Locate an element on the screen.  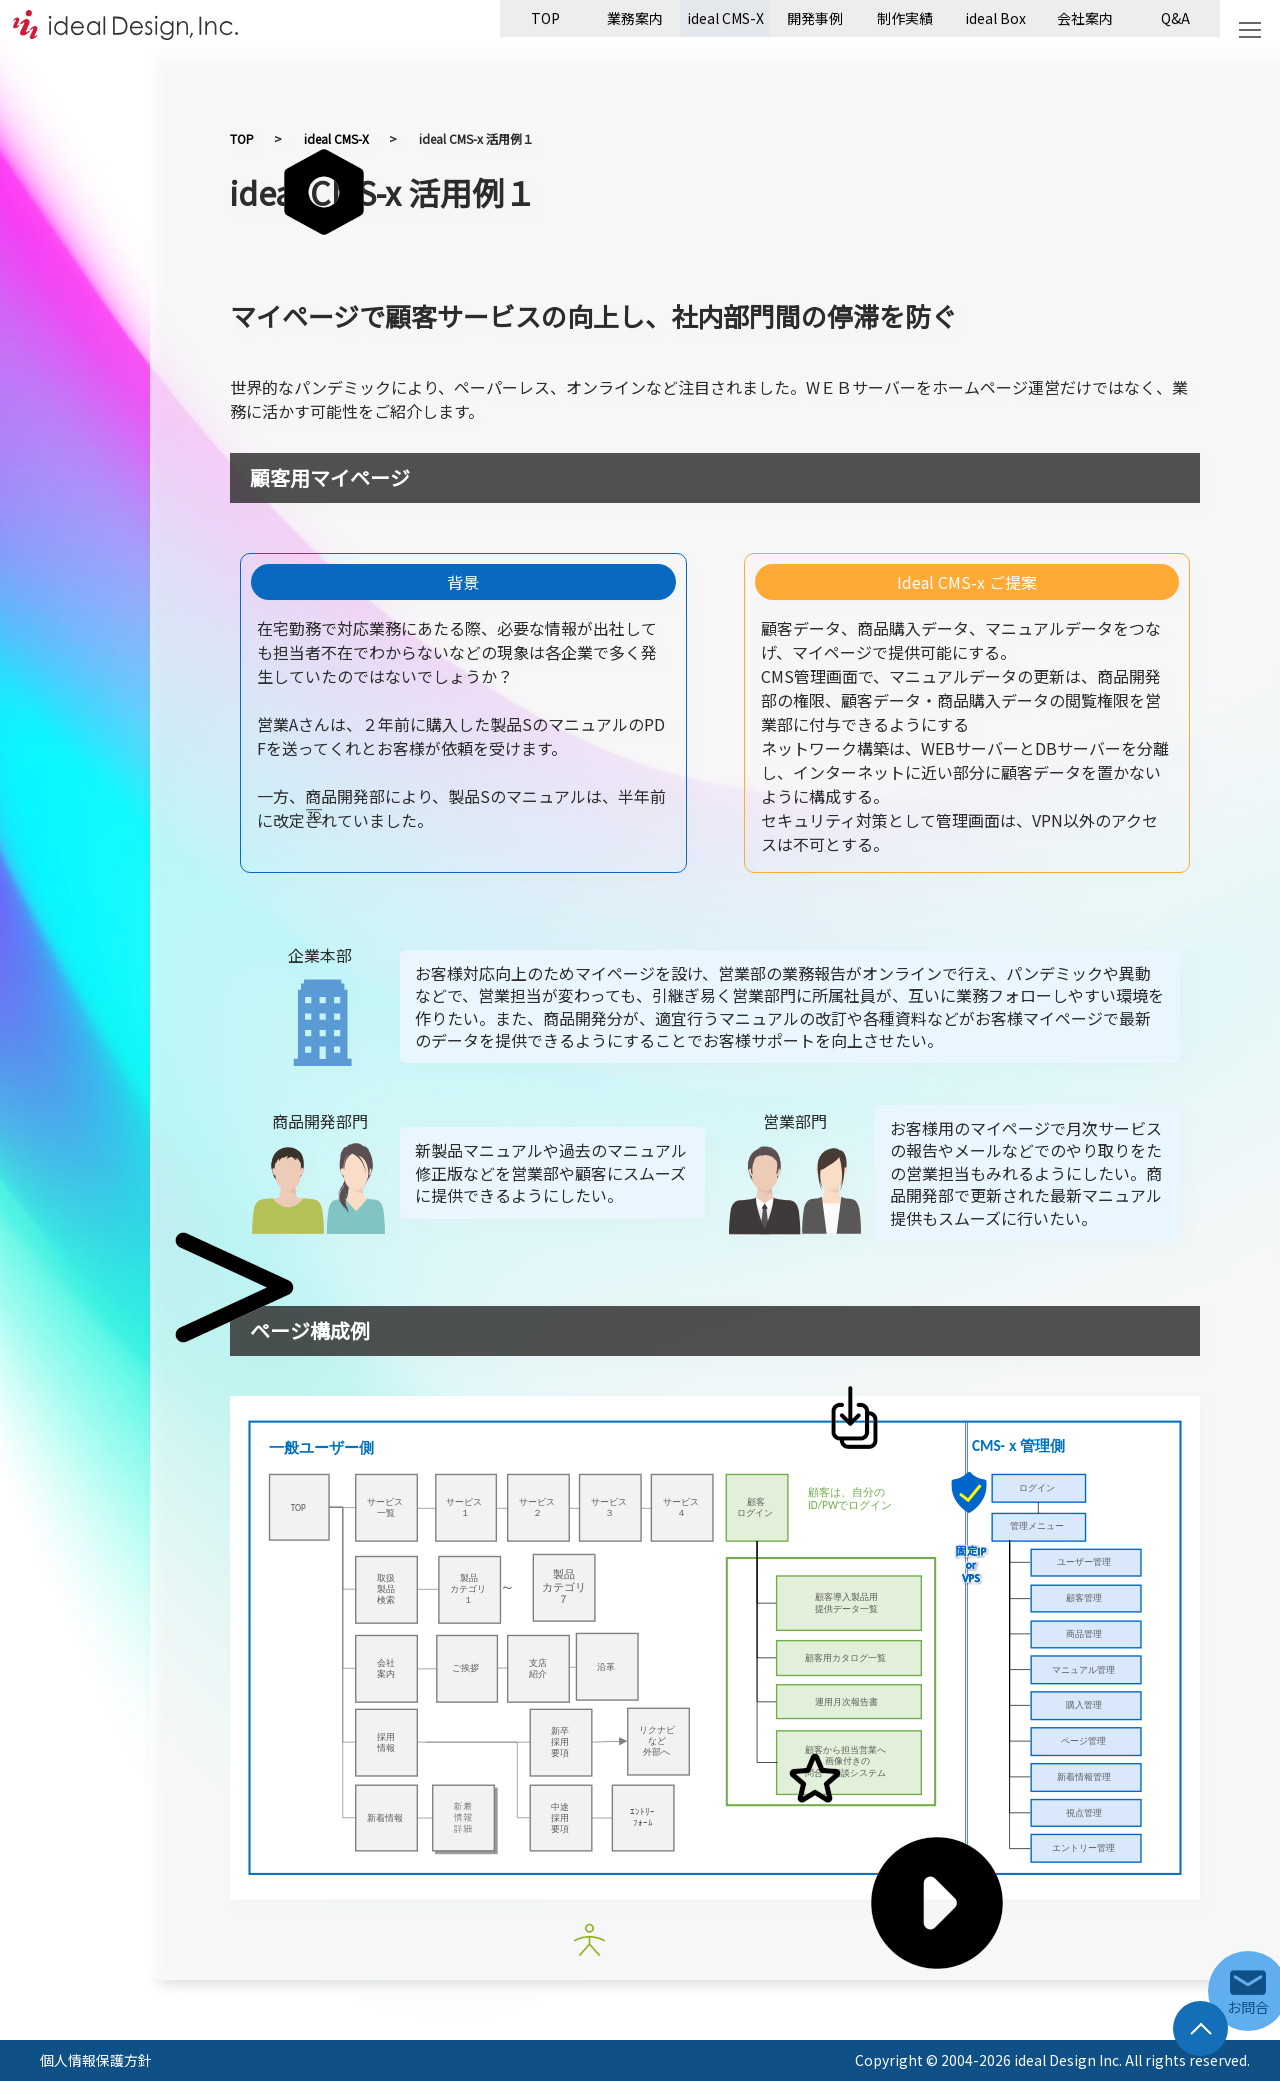
add item to favorites is located at coordinates (815, 1779).